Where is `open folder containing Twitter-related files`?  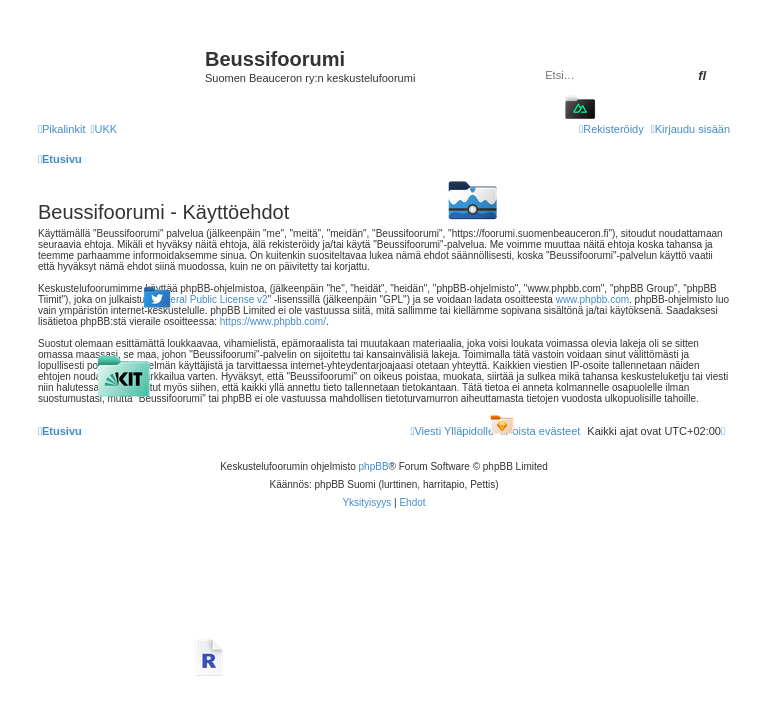 open folder containing Twitter-related files is located at coordinates (157, 298).